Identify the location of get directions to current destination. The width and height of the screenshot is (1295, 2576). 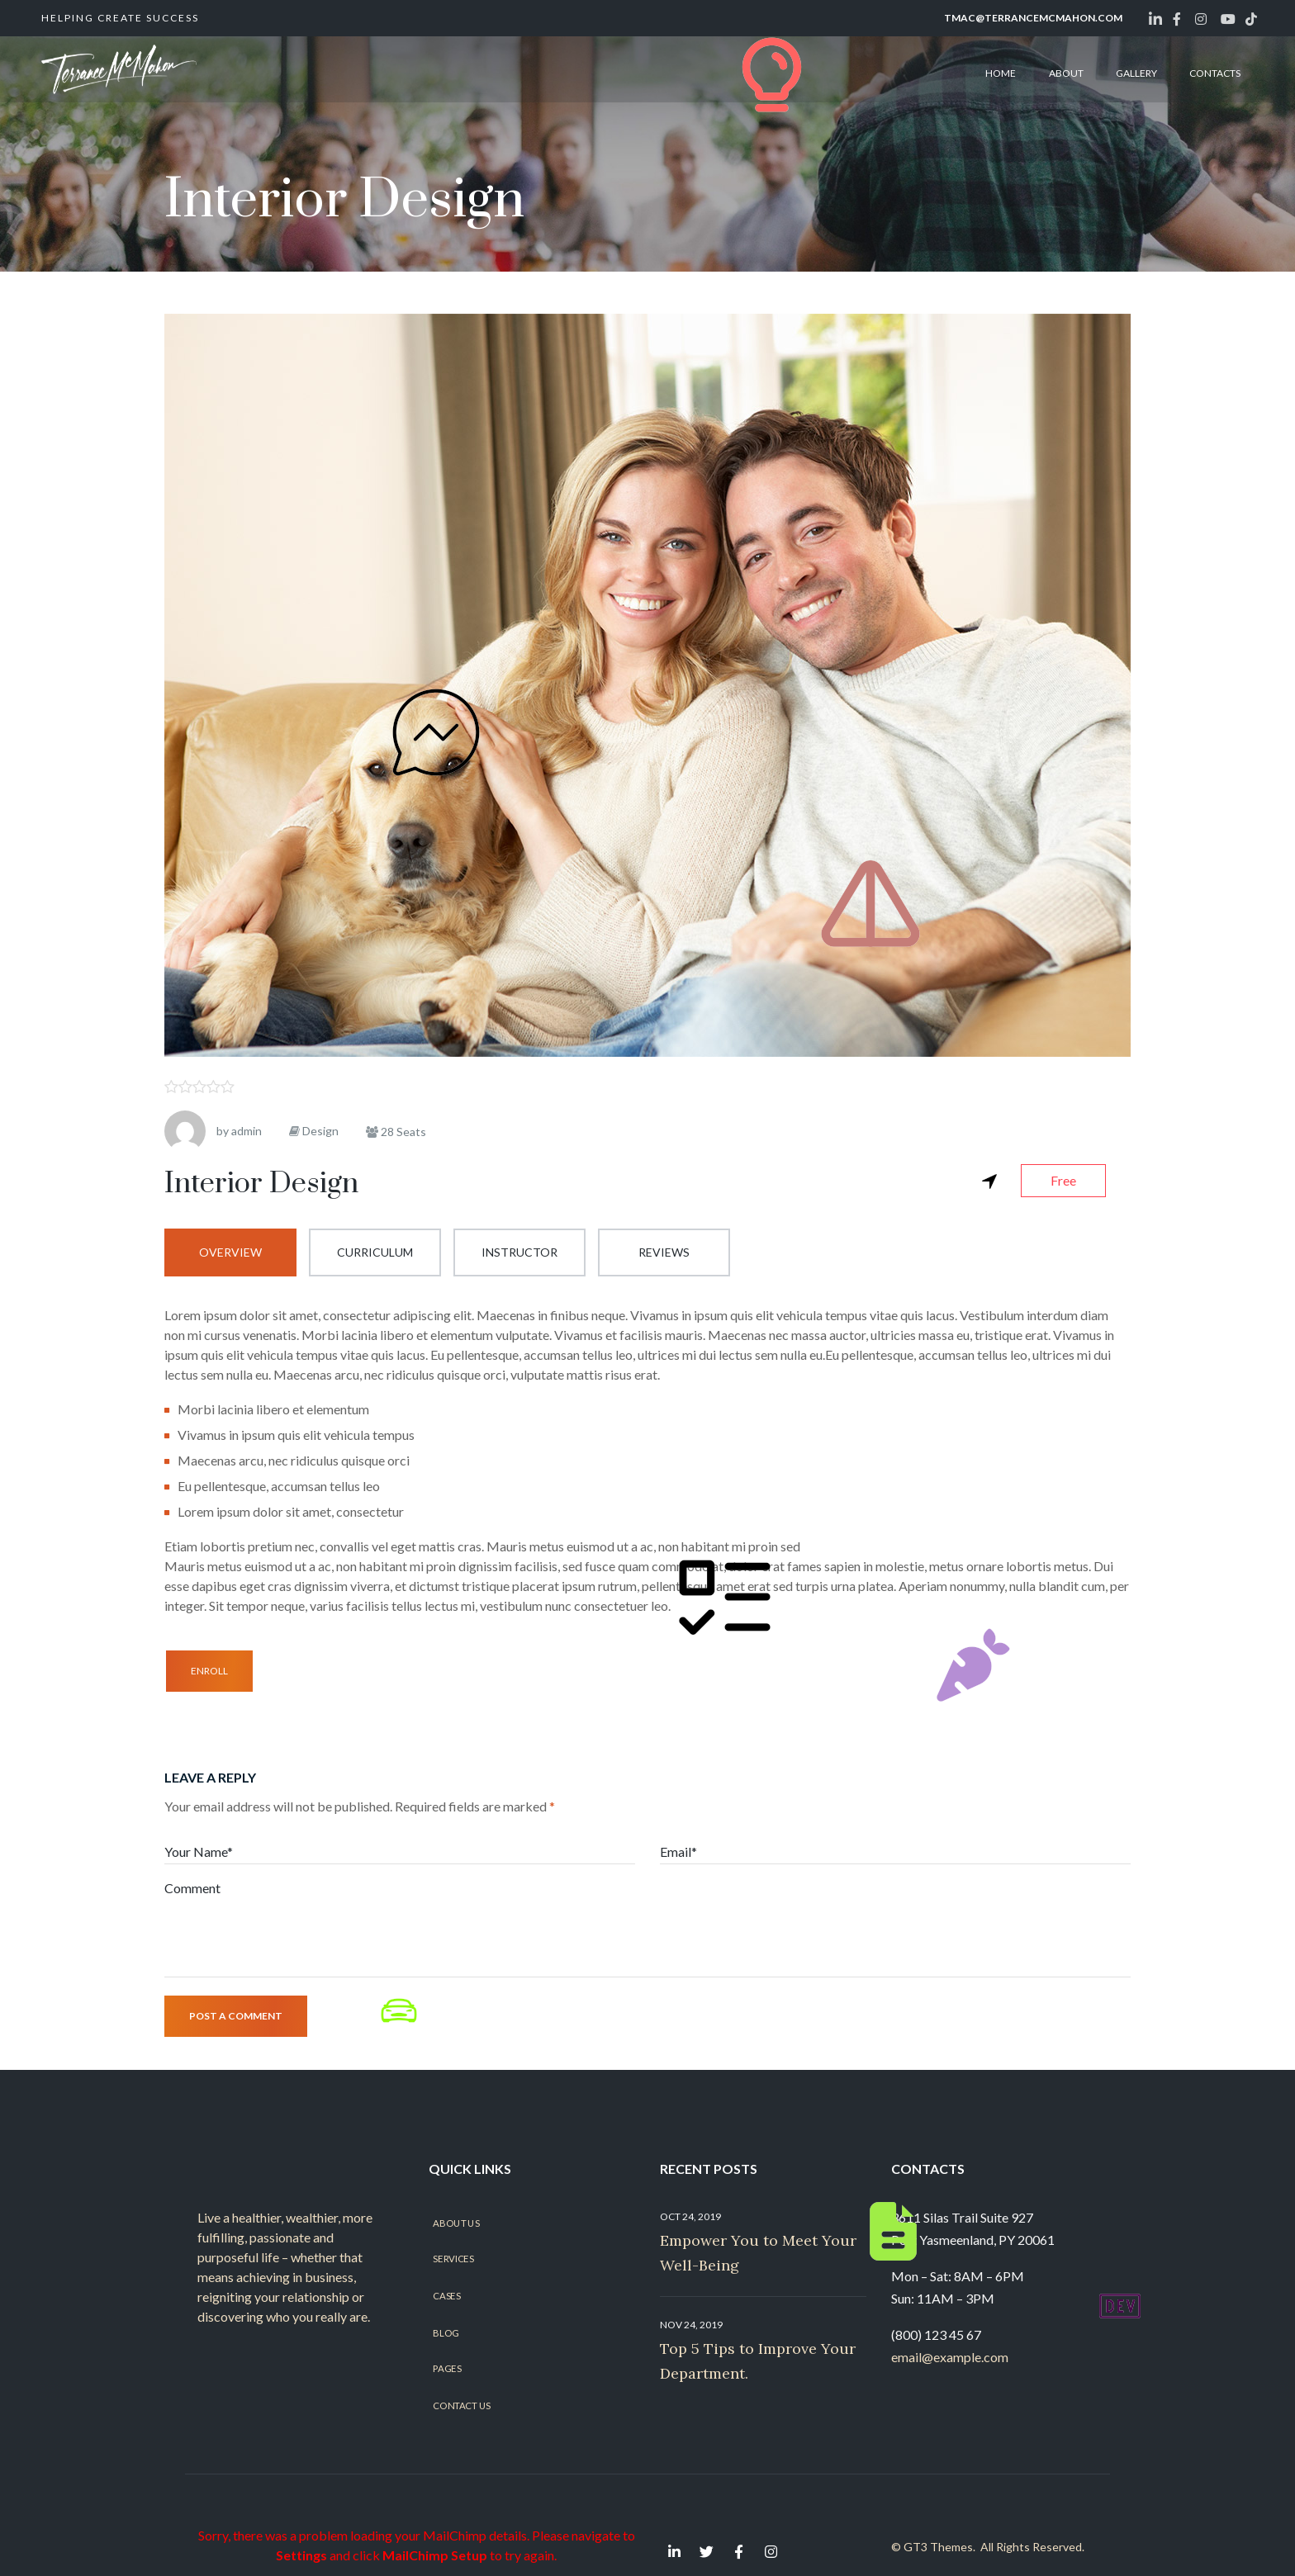
(989, 1181).